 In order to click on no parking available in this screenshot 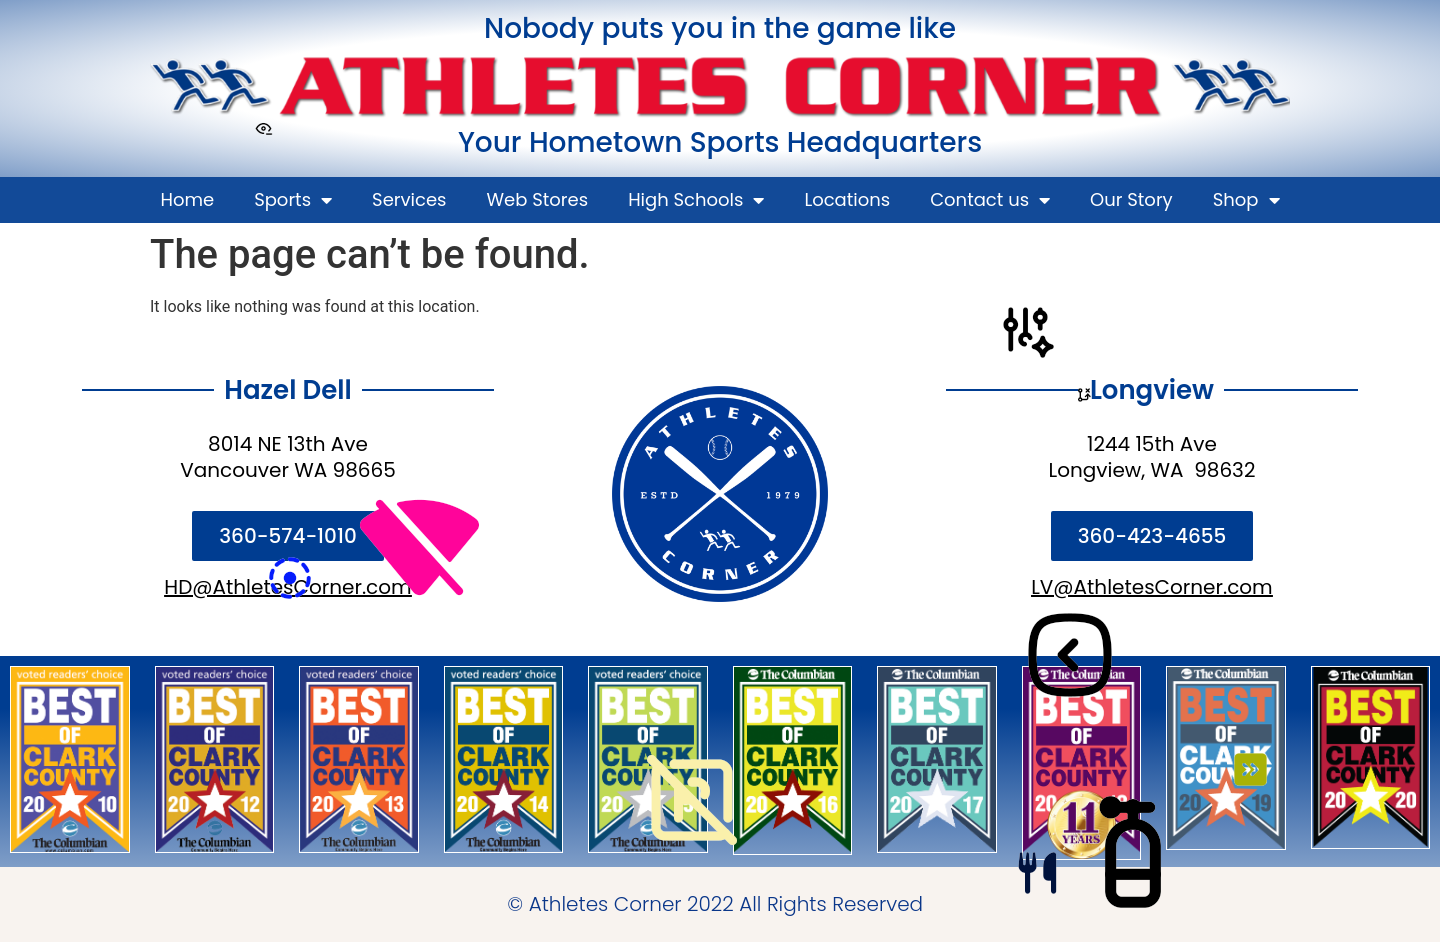, I will do `click(692, 800)`.